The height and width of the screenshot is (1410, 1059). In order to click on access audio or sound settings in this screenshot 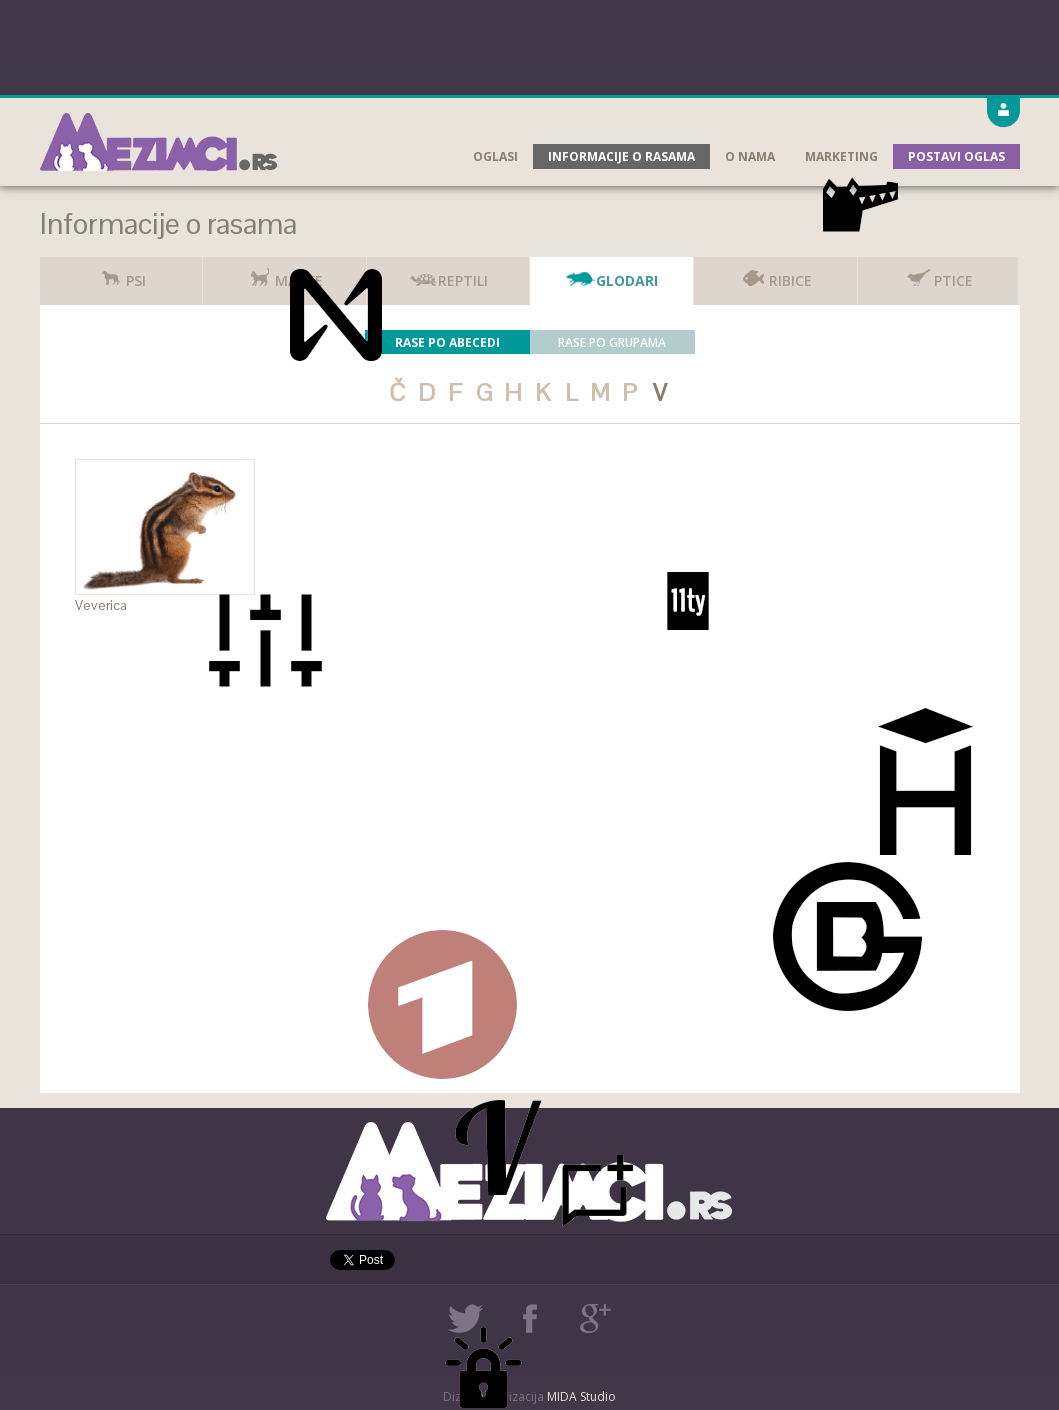, I will do `click(265, 640)`.